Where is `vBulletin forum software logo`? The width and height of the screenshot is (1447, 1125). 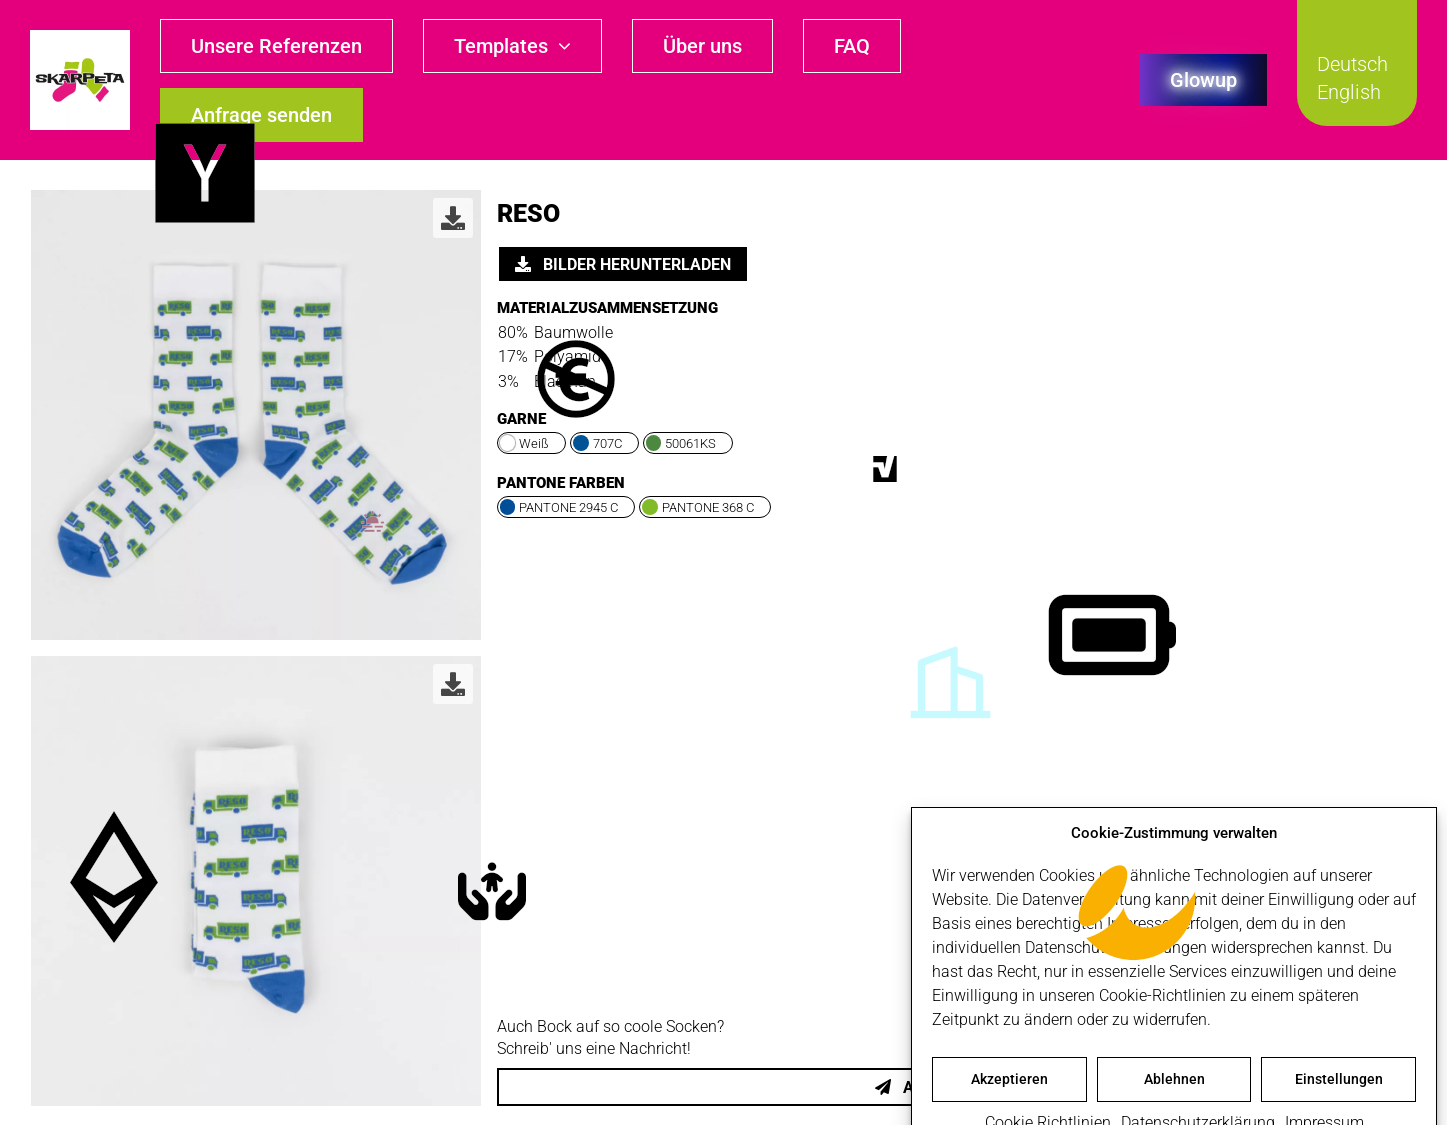 vBulletin forum software logo is located at coordinates (885, 469).